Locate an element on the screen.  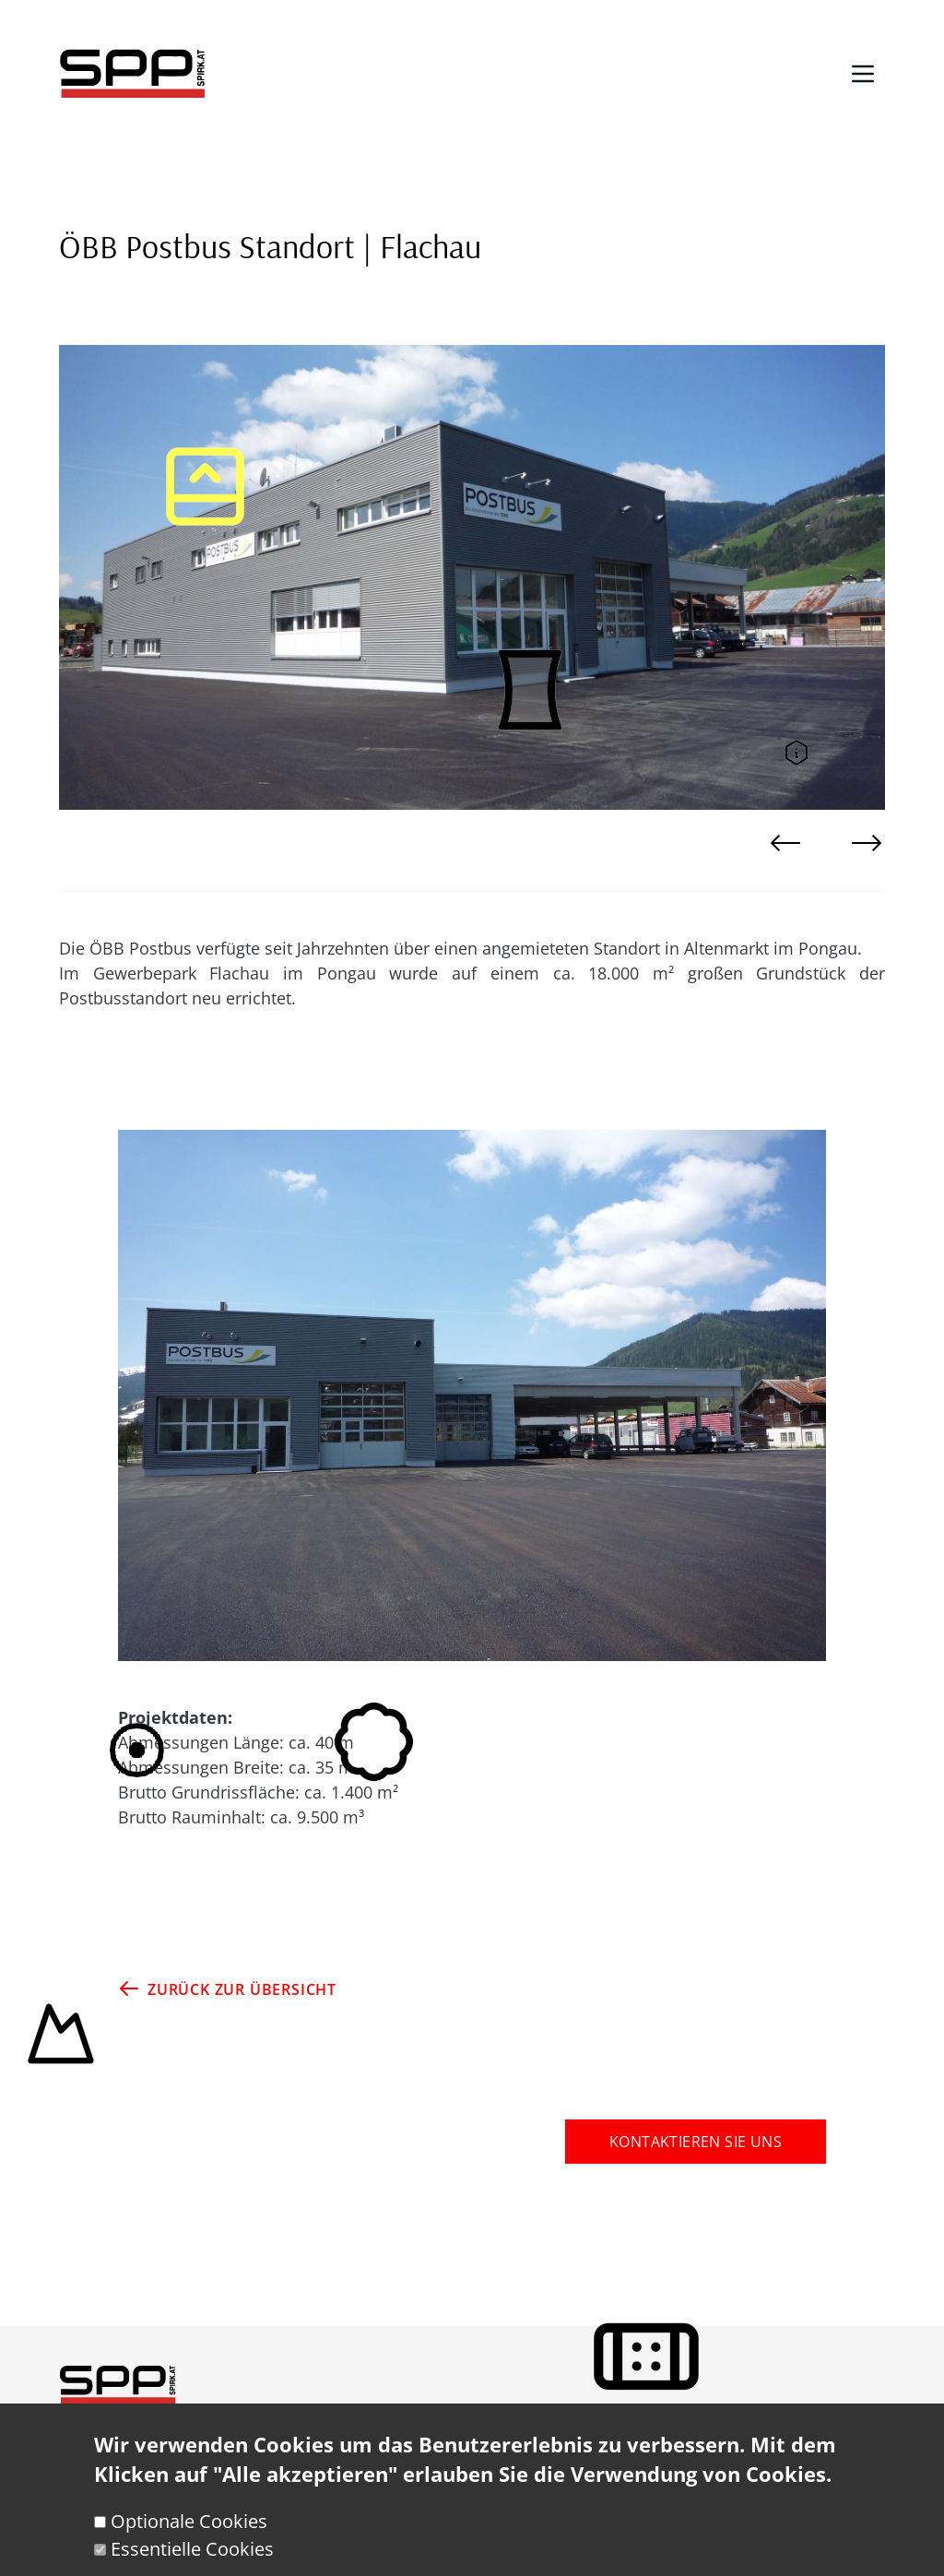
access first aid or medical resources is located at coordinates (646, 2356).